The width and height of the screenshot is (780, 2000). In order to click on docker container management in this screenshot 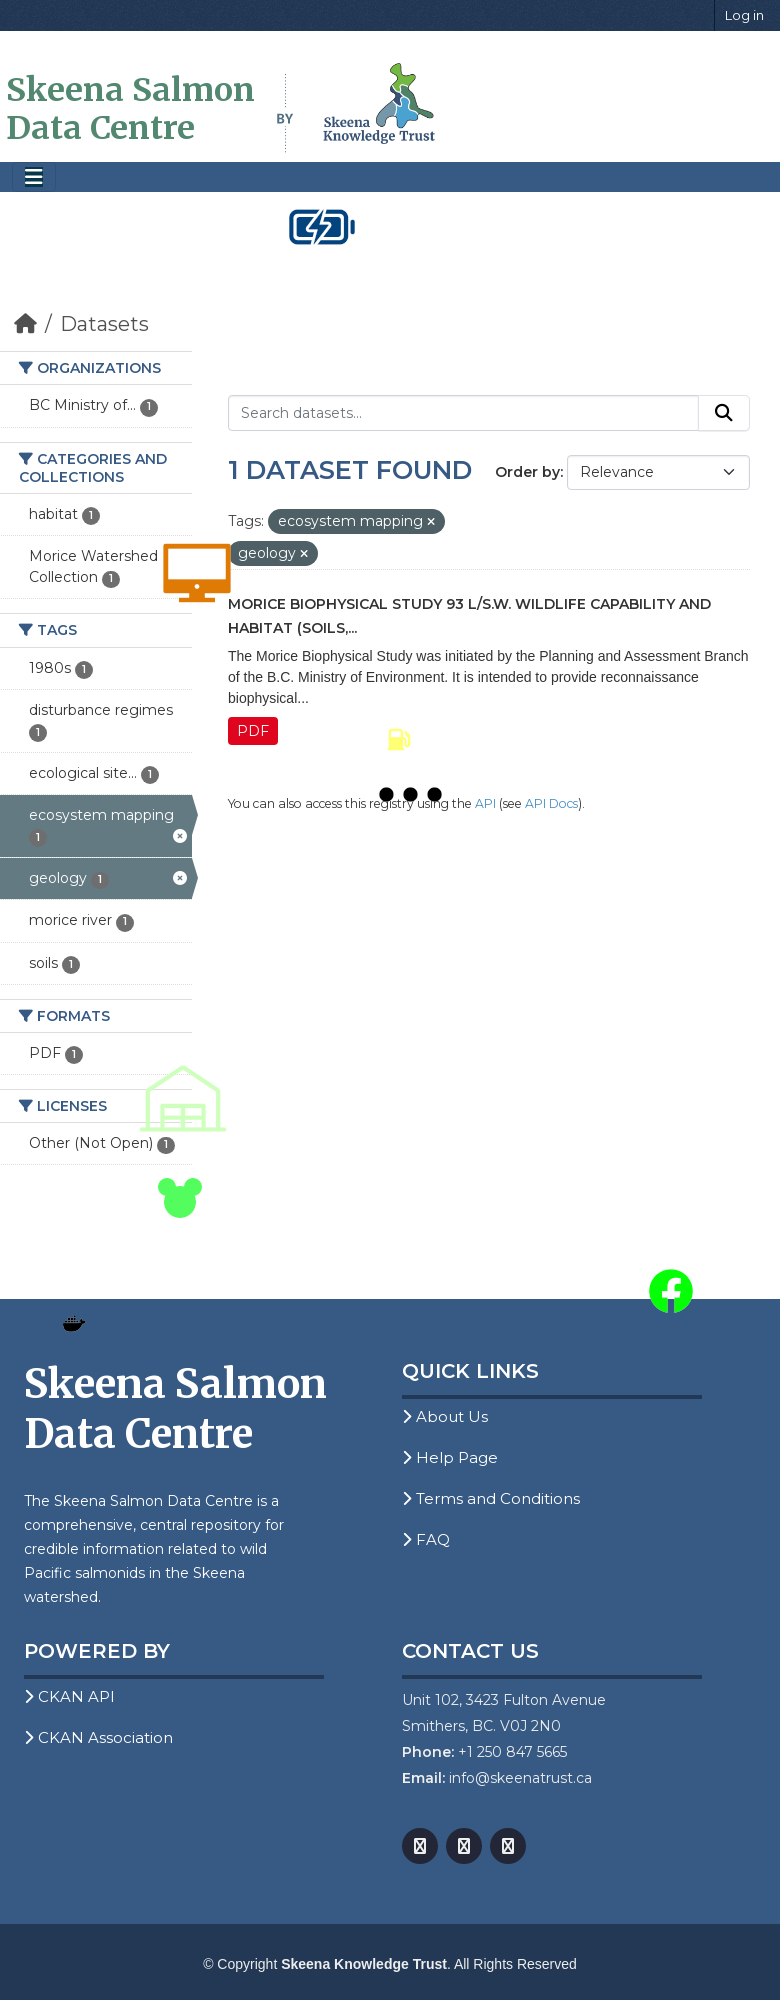, I will do `click(74, 1323)`.